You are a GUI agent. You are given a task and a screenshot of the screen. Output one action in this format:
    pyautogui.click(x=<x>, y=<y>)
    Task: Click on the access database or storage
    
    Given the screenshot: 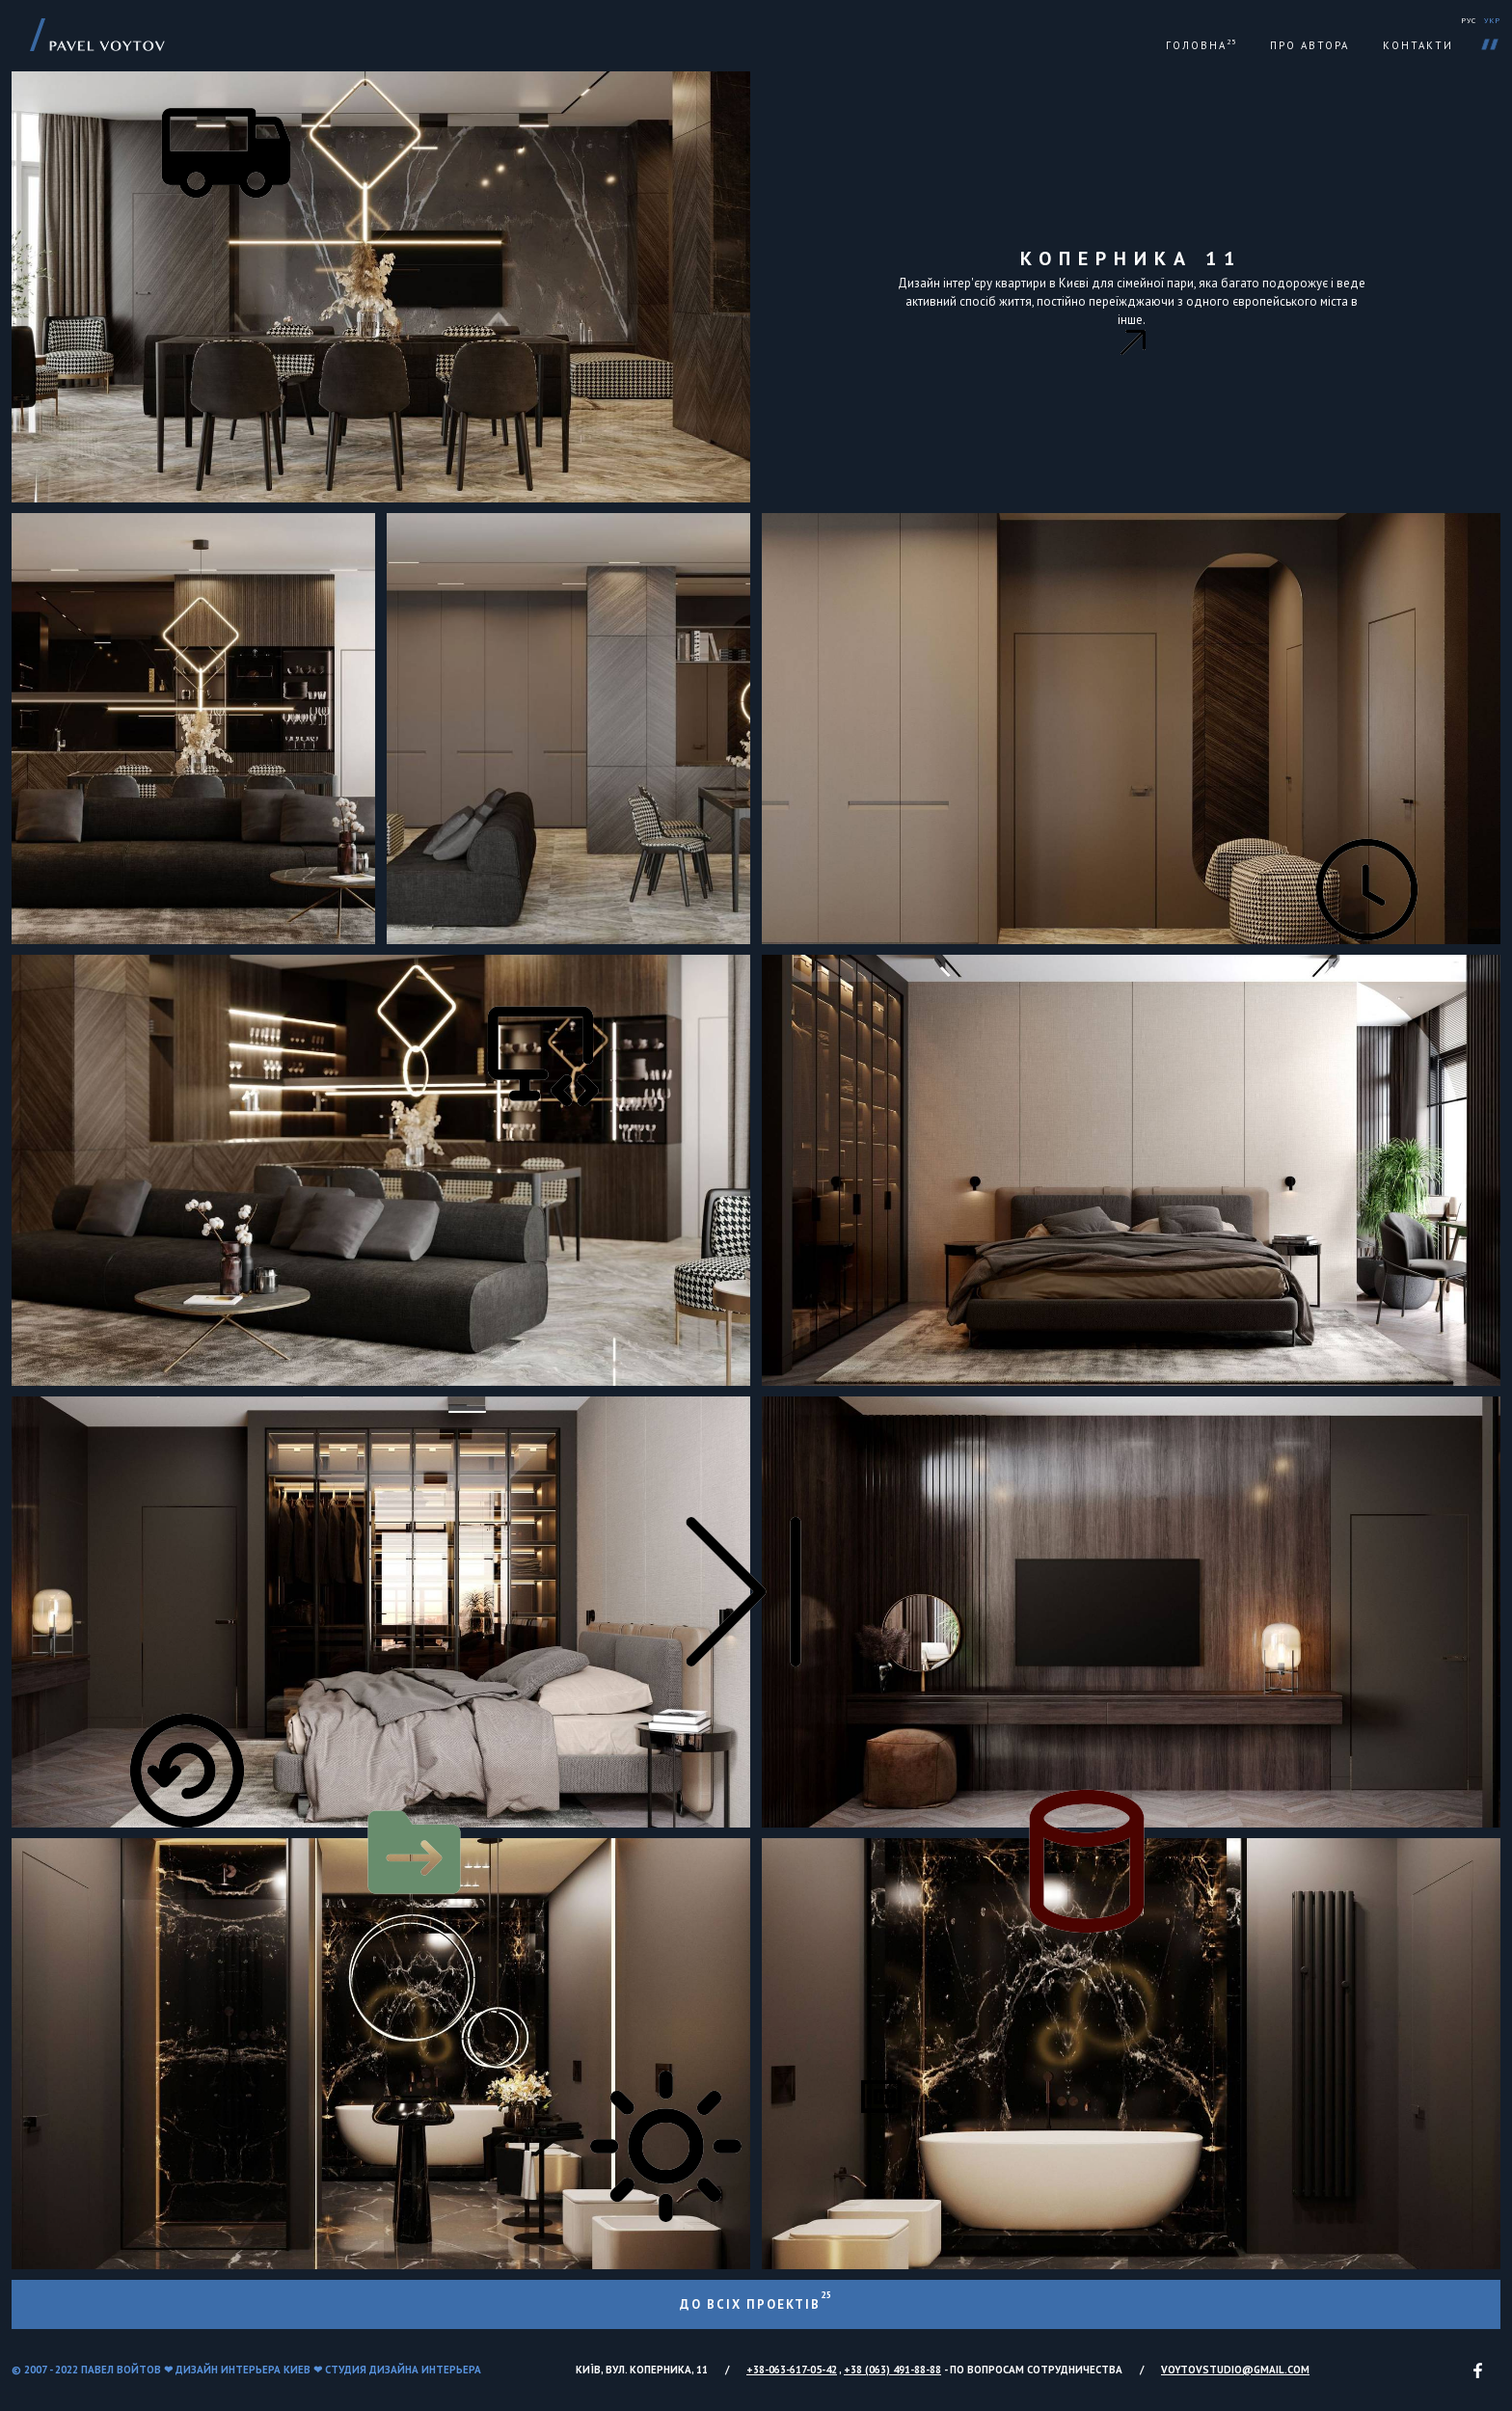 What is the action you would take?
    pyautogui.click(x=1087, y=1861)
    